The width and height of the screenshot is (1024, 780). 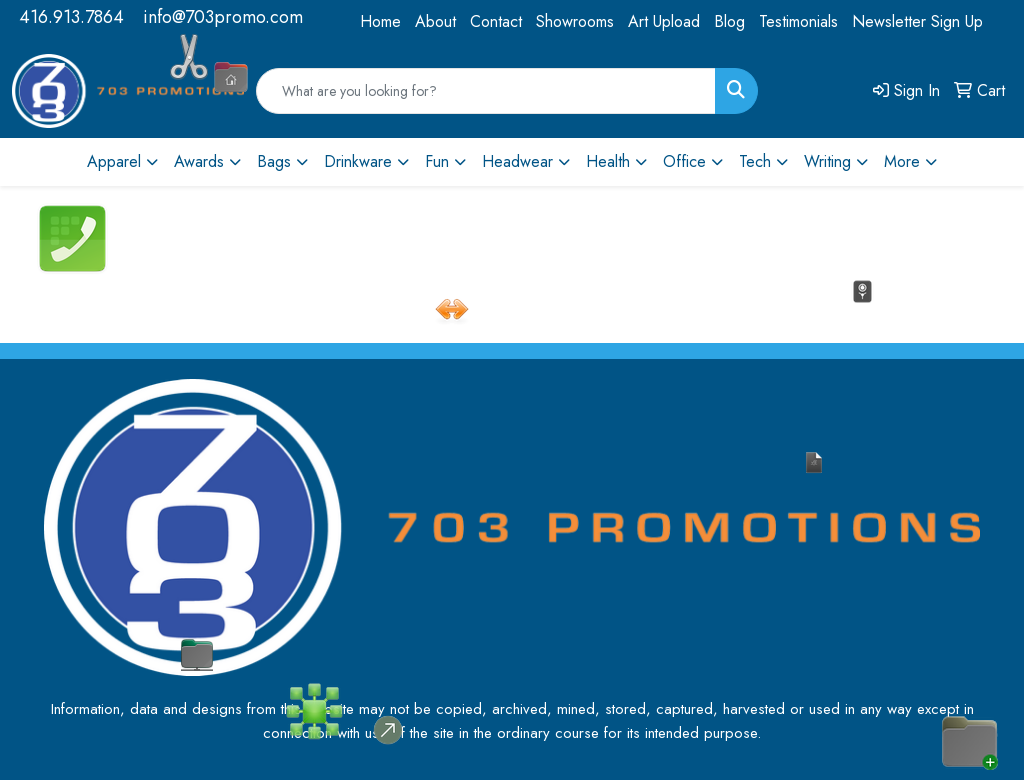 What do you see at coordinates (314, 711) in the screenshot?
I see `sync or replicate media library across devices` at bounding box center [314, 711].